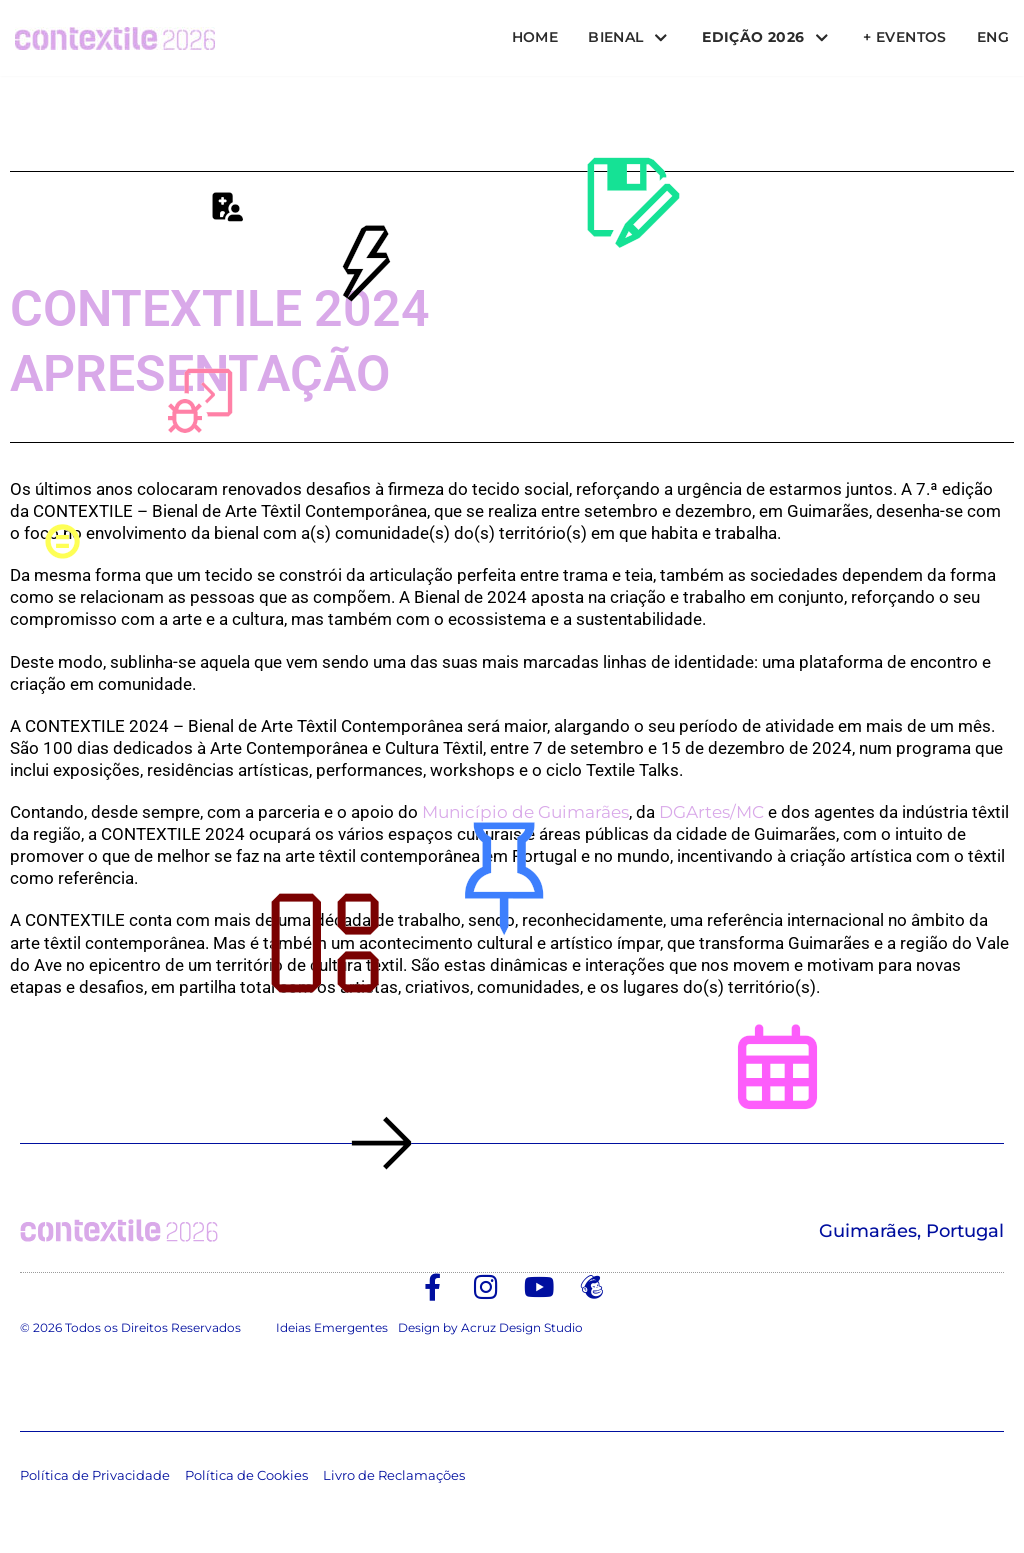 This screenshot has width=1024, height=1553. Describe the element at coordinates (364, 263) in the screenshot. I see `indicates an event or event handler in code` at that location.